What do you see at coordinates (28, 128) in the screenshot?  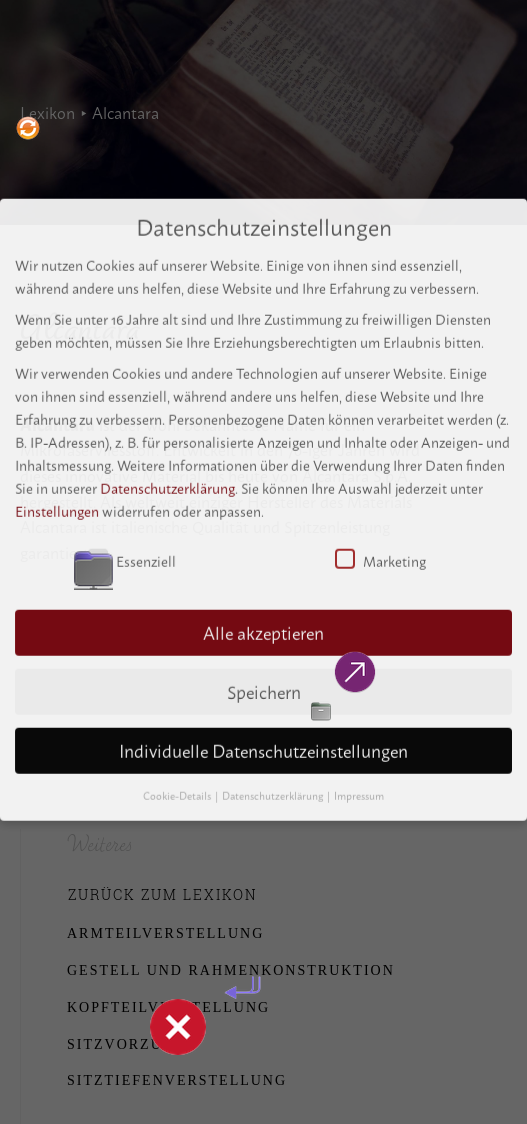 I see `sync data across devices or services` at bounding box center [28, 128].